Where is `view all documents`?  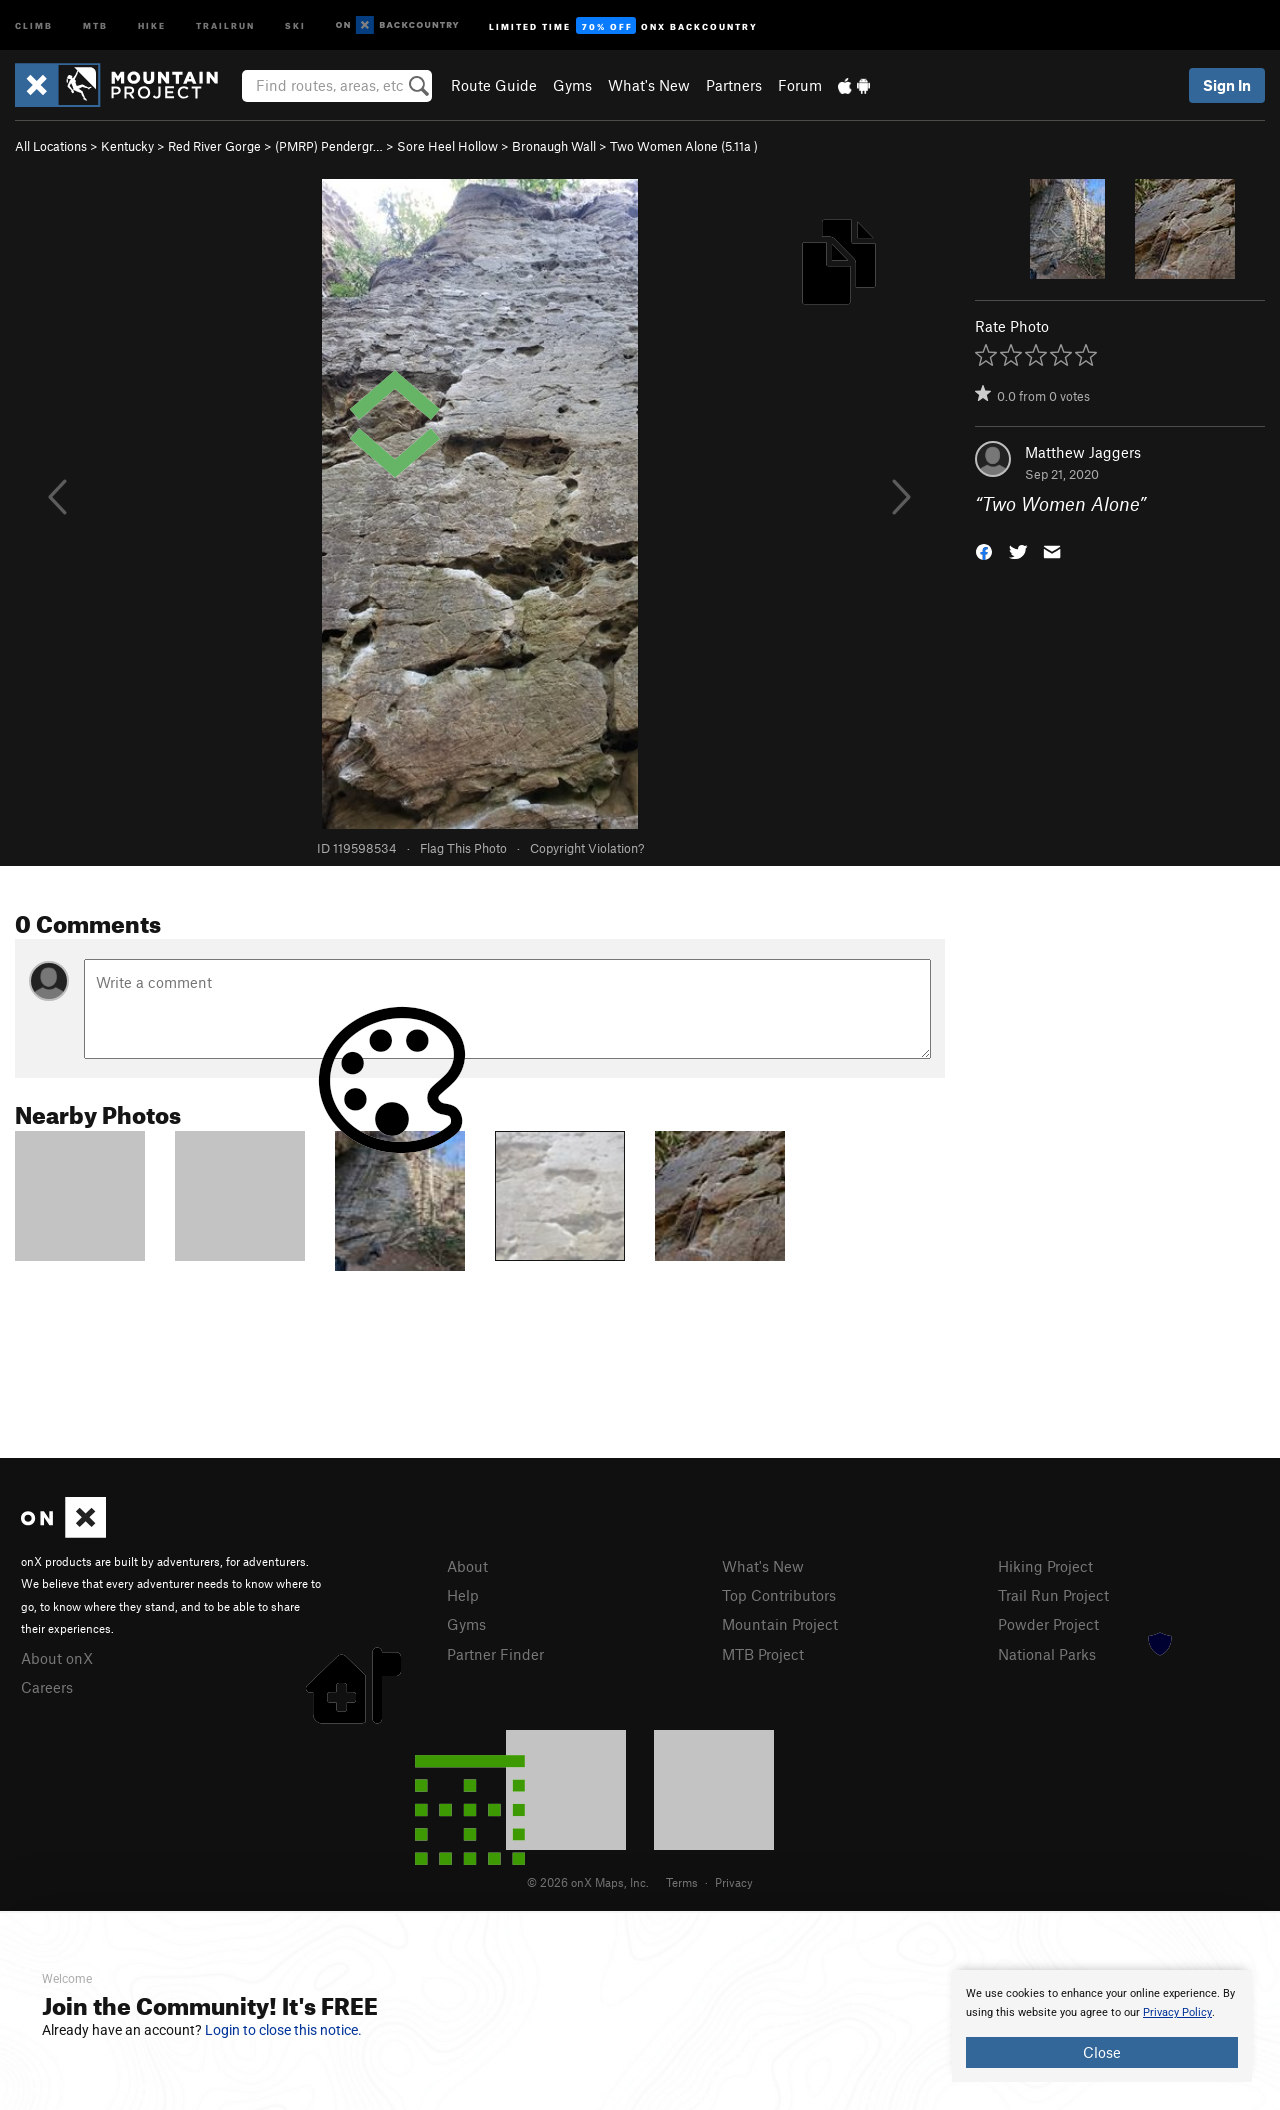 view all documents is located at coordinates (839, 262).